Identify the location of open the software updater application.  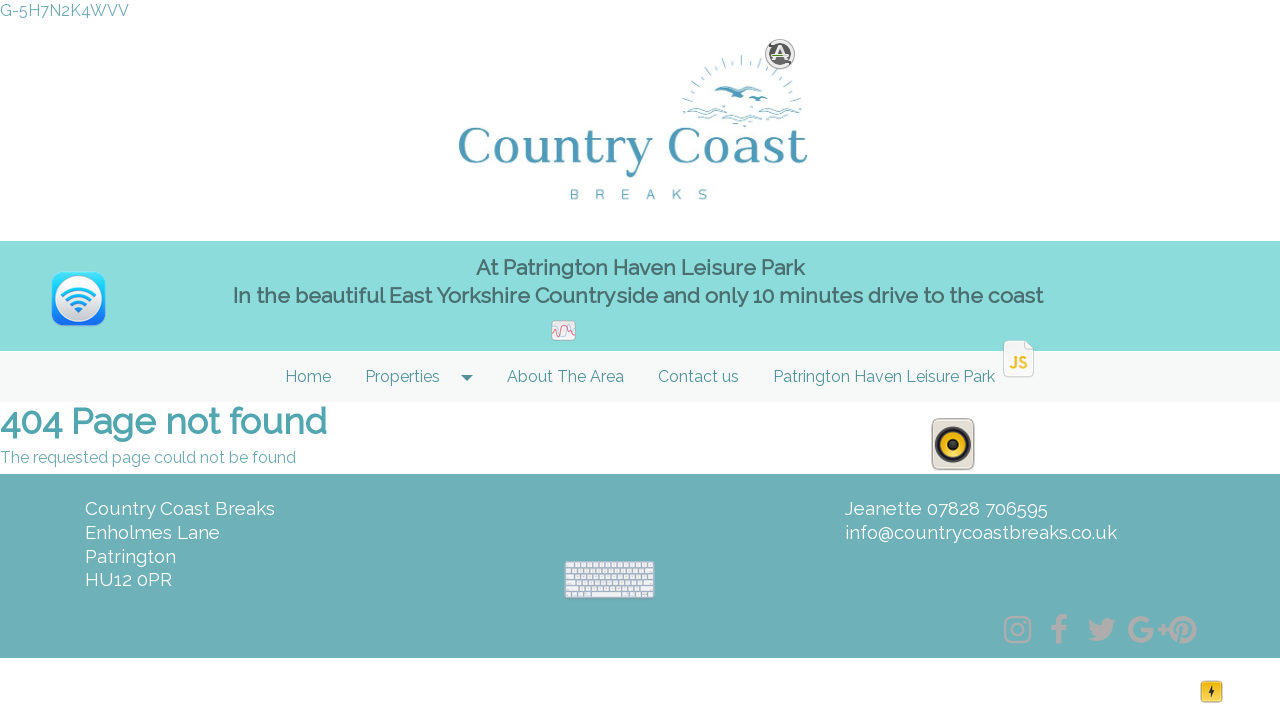
(780, 54).